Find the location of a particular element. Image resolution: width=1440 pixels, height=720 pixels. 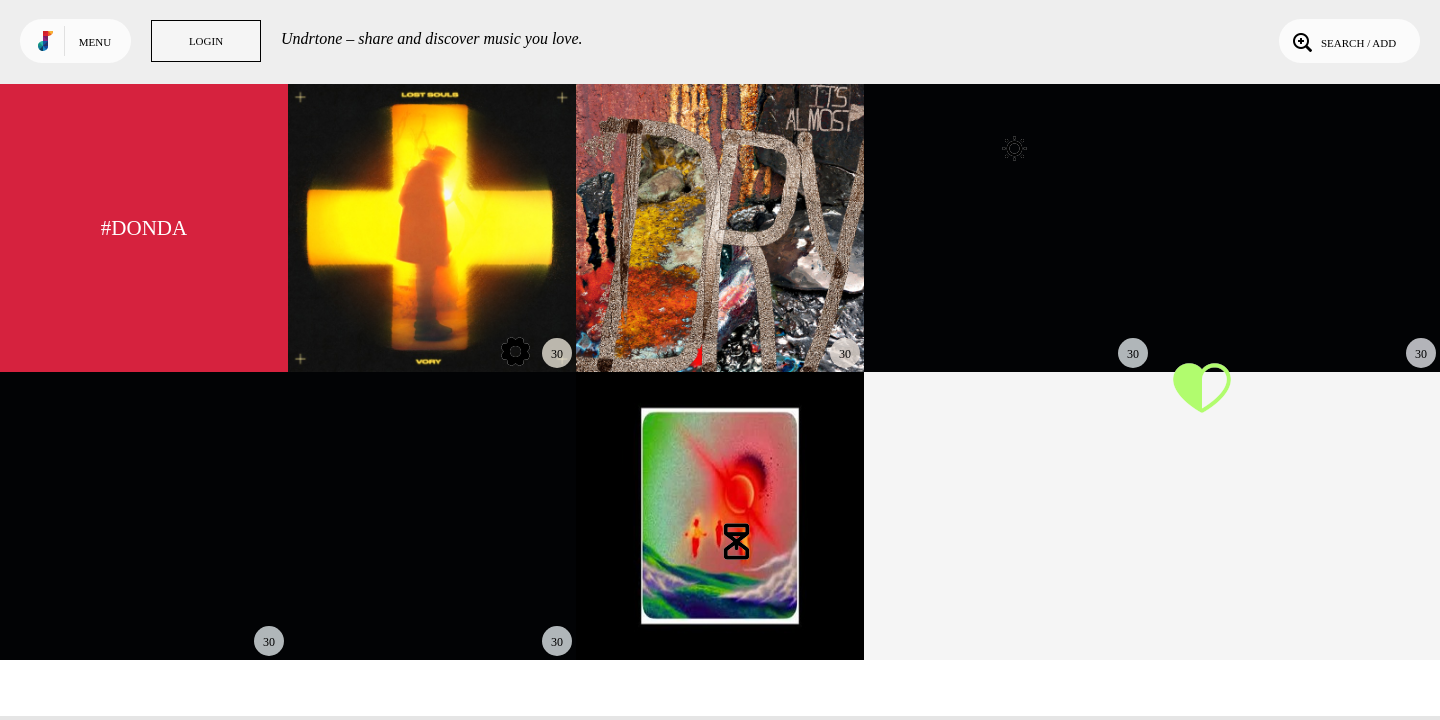

indicates partial like or favorite status is located at coordinates (1202, 386).